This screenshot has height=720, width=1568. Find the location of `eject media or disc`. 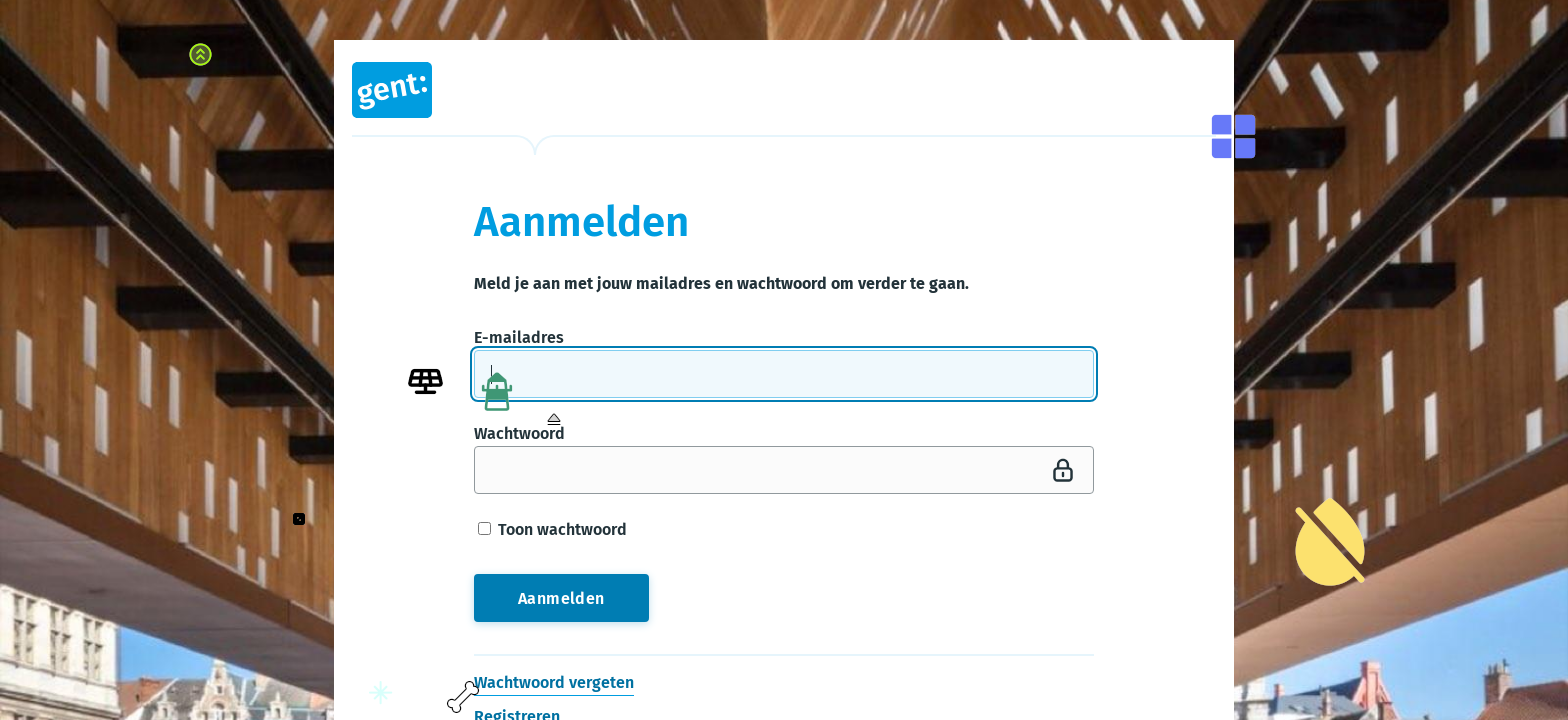

eject media or disc is located at coordinates (554, 420).